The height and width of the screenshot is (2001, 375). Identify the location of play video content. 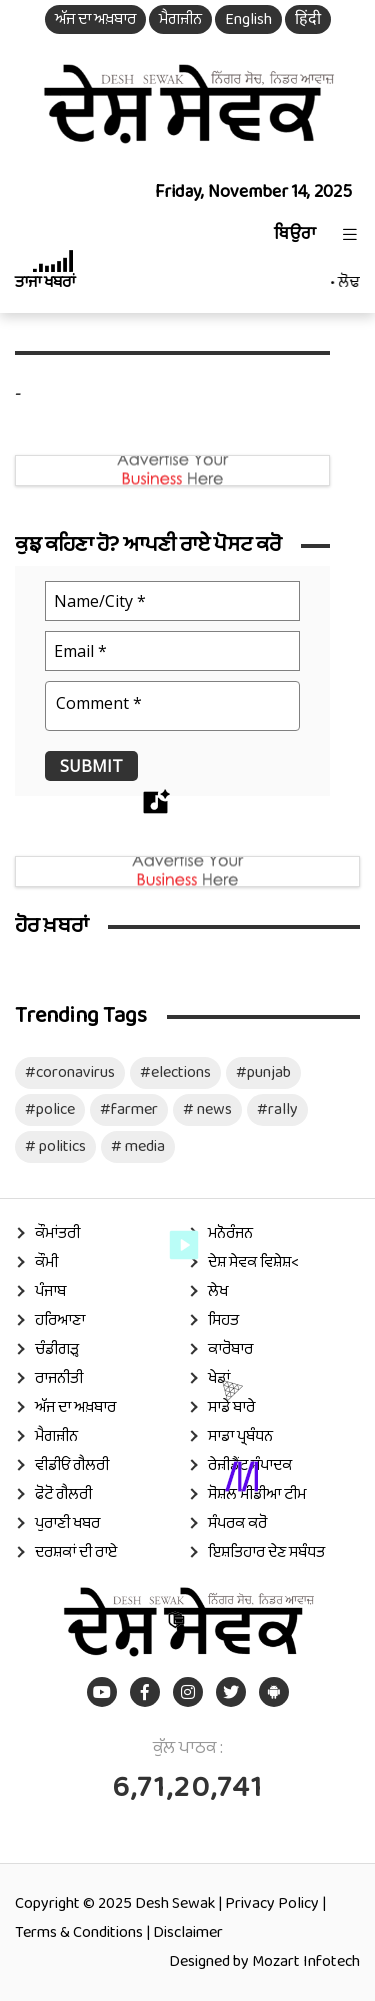
(184, 1245).